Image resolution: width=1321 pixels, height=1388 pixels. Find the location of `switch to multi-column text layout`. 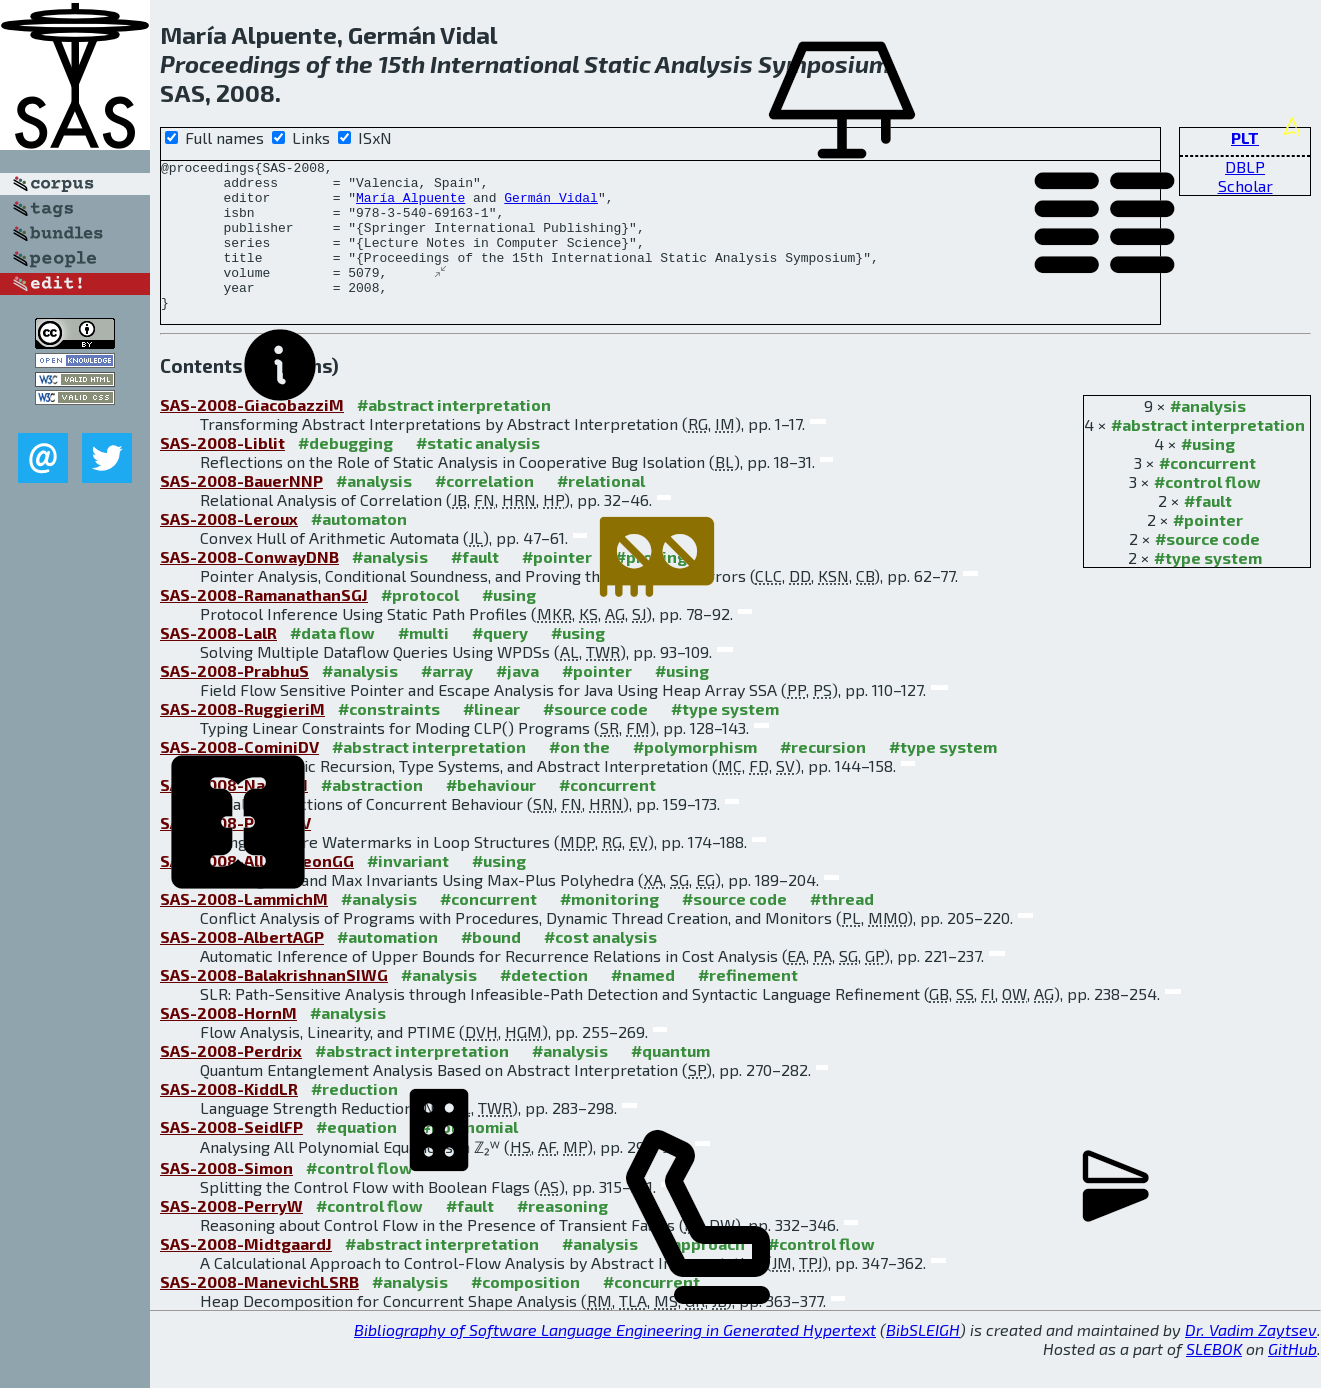

switch to multi-column text layout is located at coordinates (1104, 225).